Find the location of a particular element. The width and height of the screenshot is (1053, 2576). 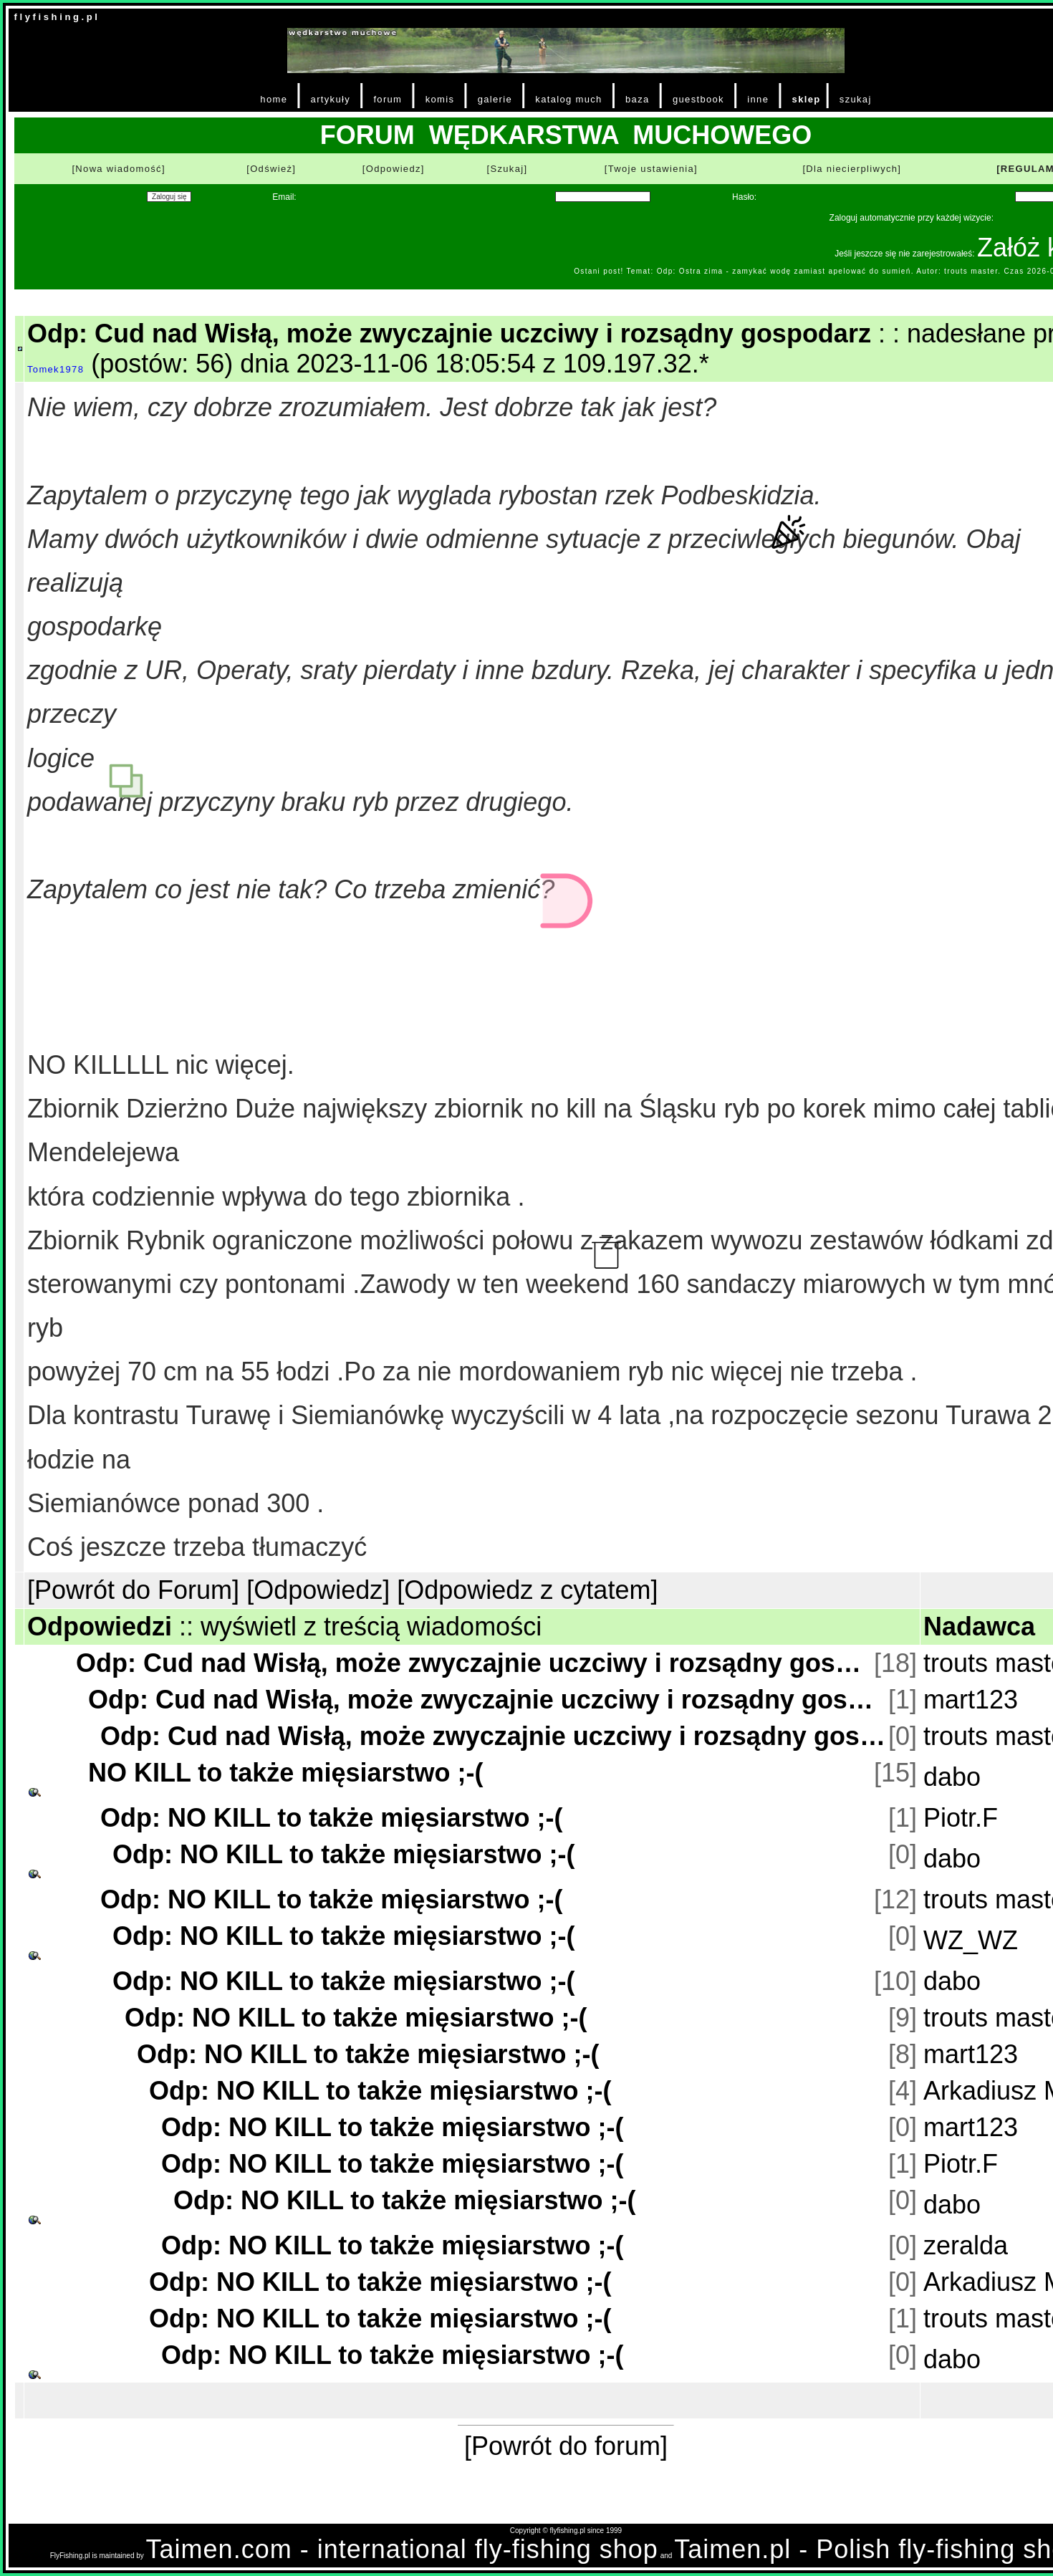

indicates a celebration or achievement is located at coordinates (787, 534).